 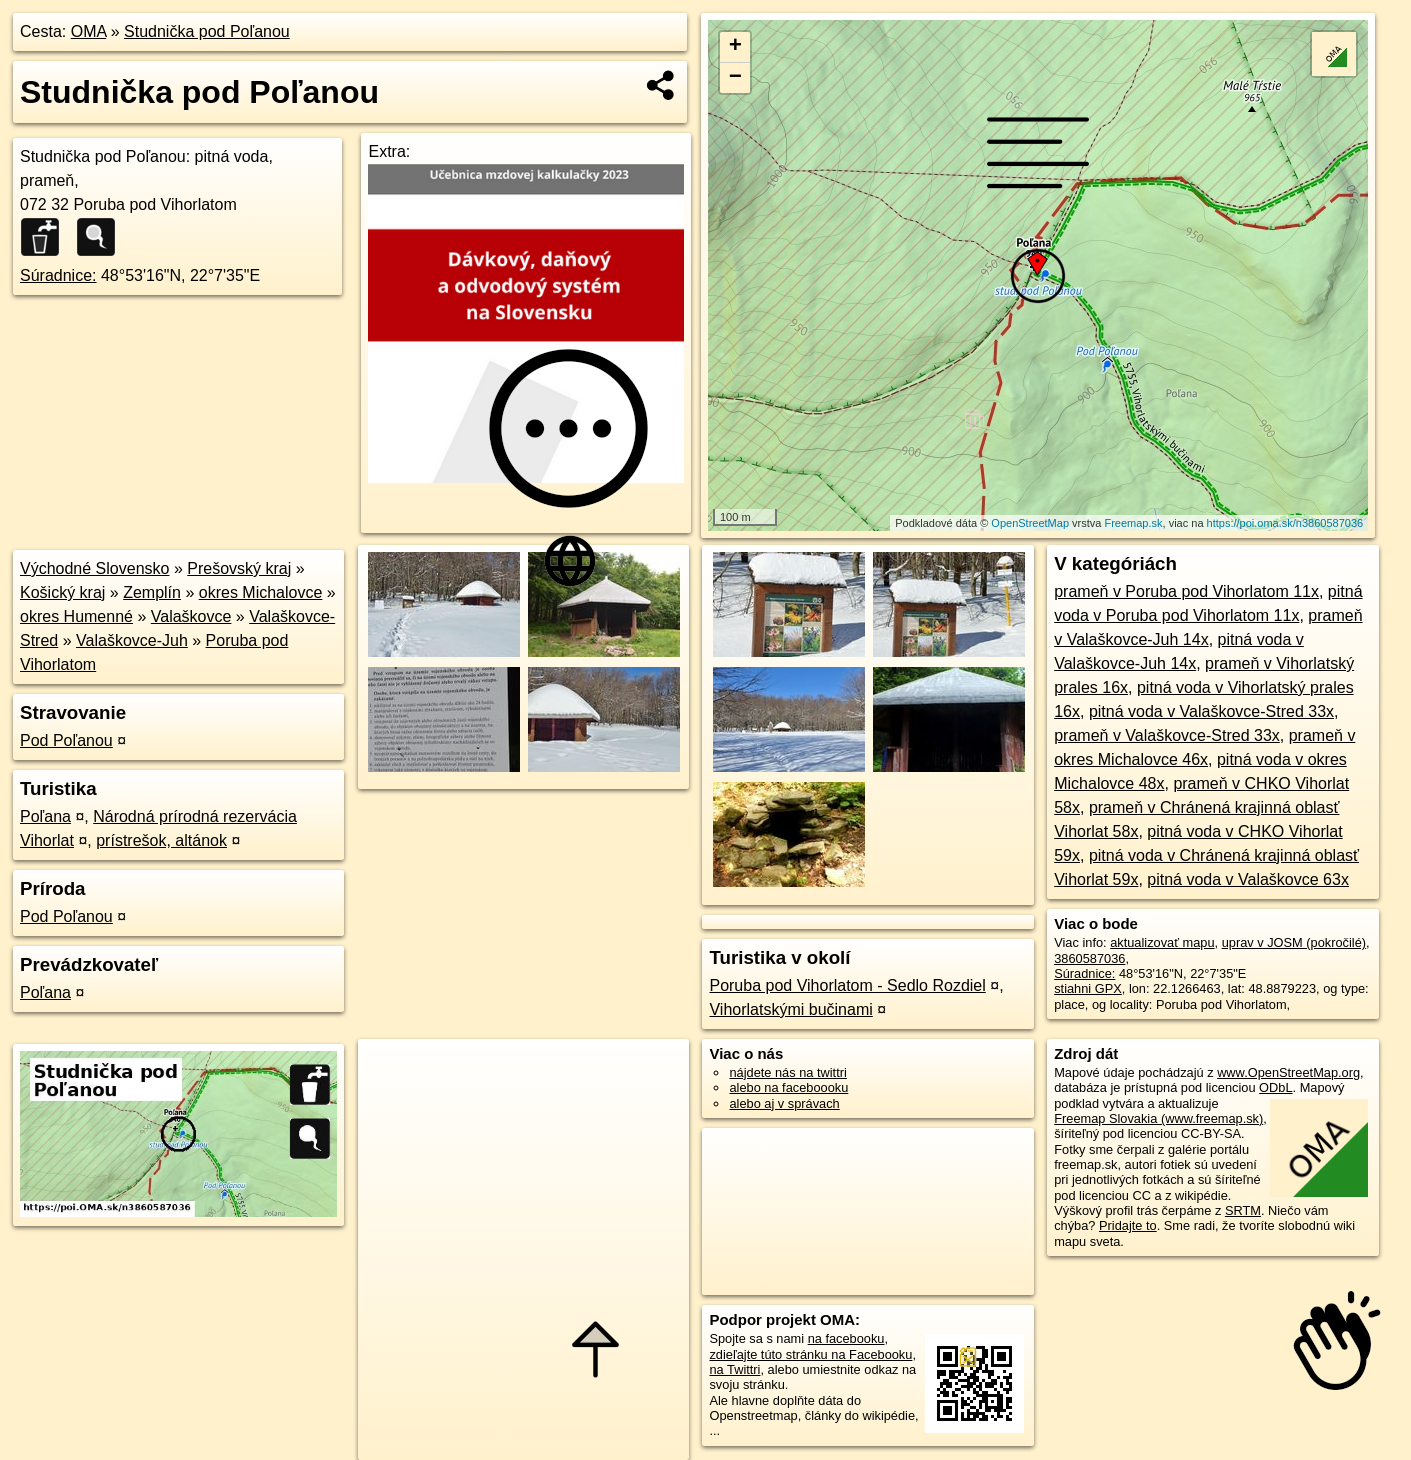 What do you see at coordinates (568, 428) in the screenshot?
I see `open more options menu` at bounding box center [568, 428].